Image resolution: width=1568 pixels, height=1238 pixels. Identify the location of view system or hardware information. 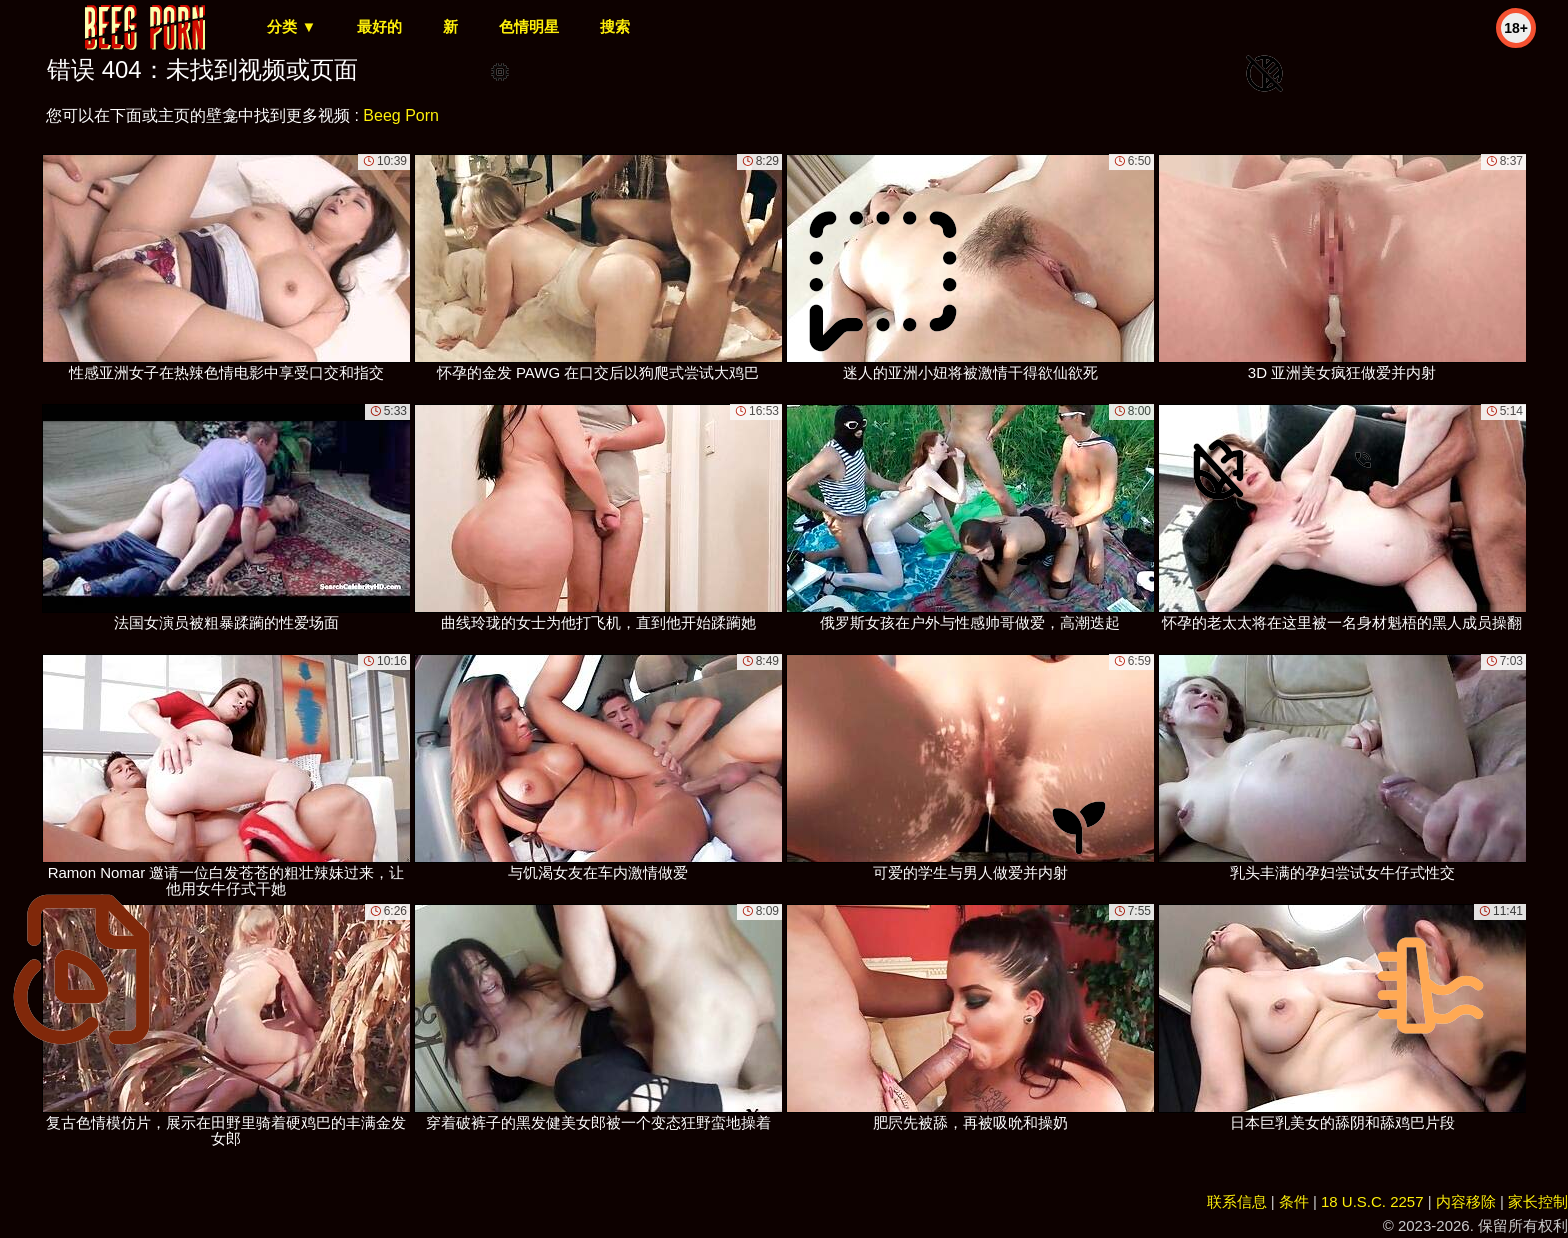
(500, 72).